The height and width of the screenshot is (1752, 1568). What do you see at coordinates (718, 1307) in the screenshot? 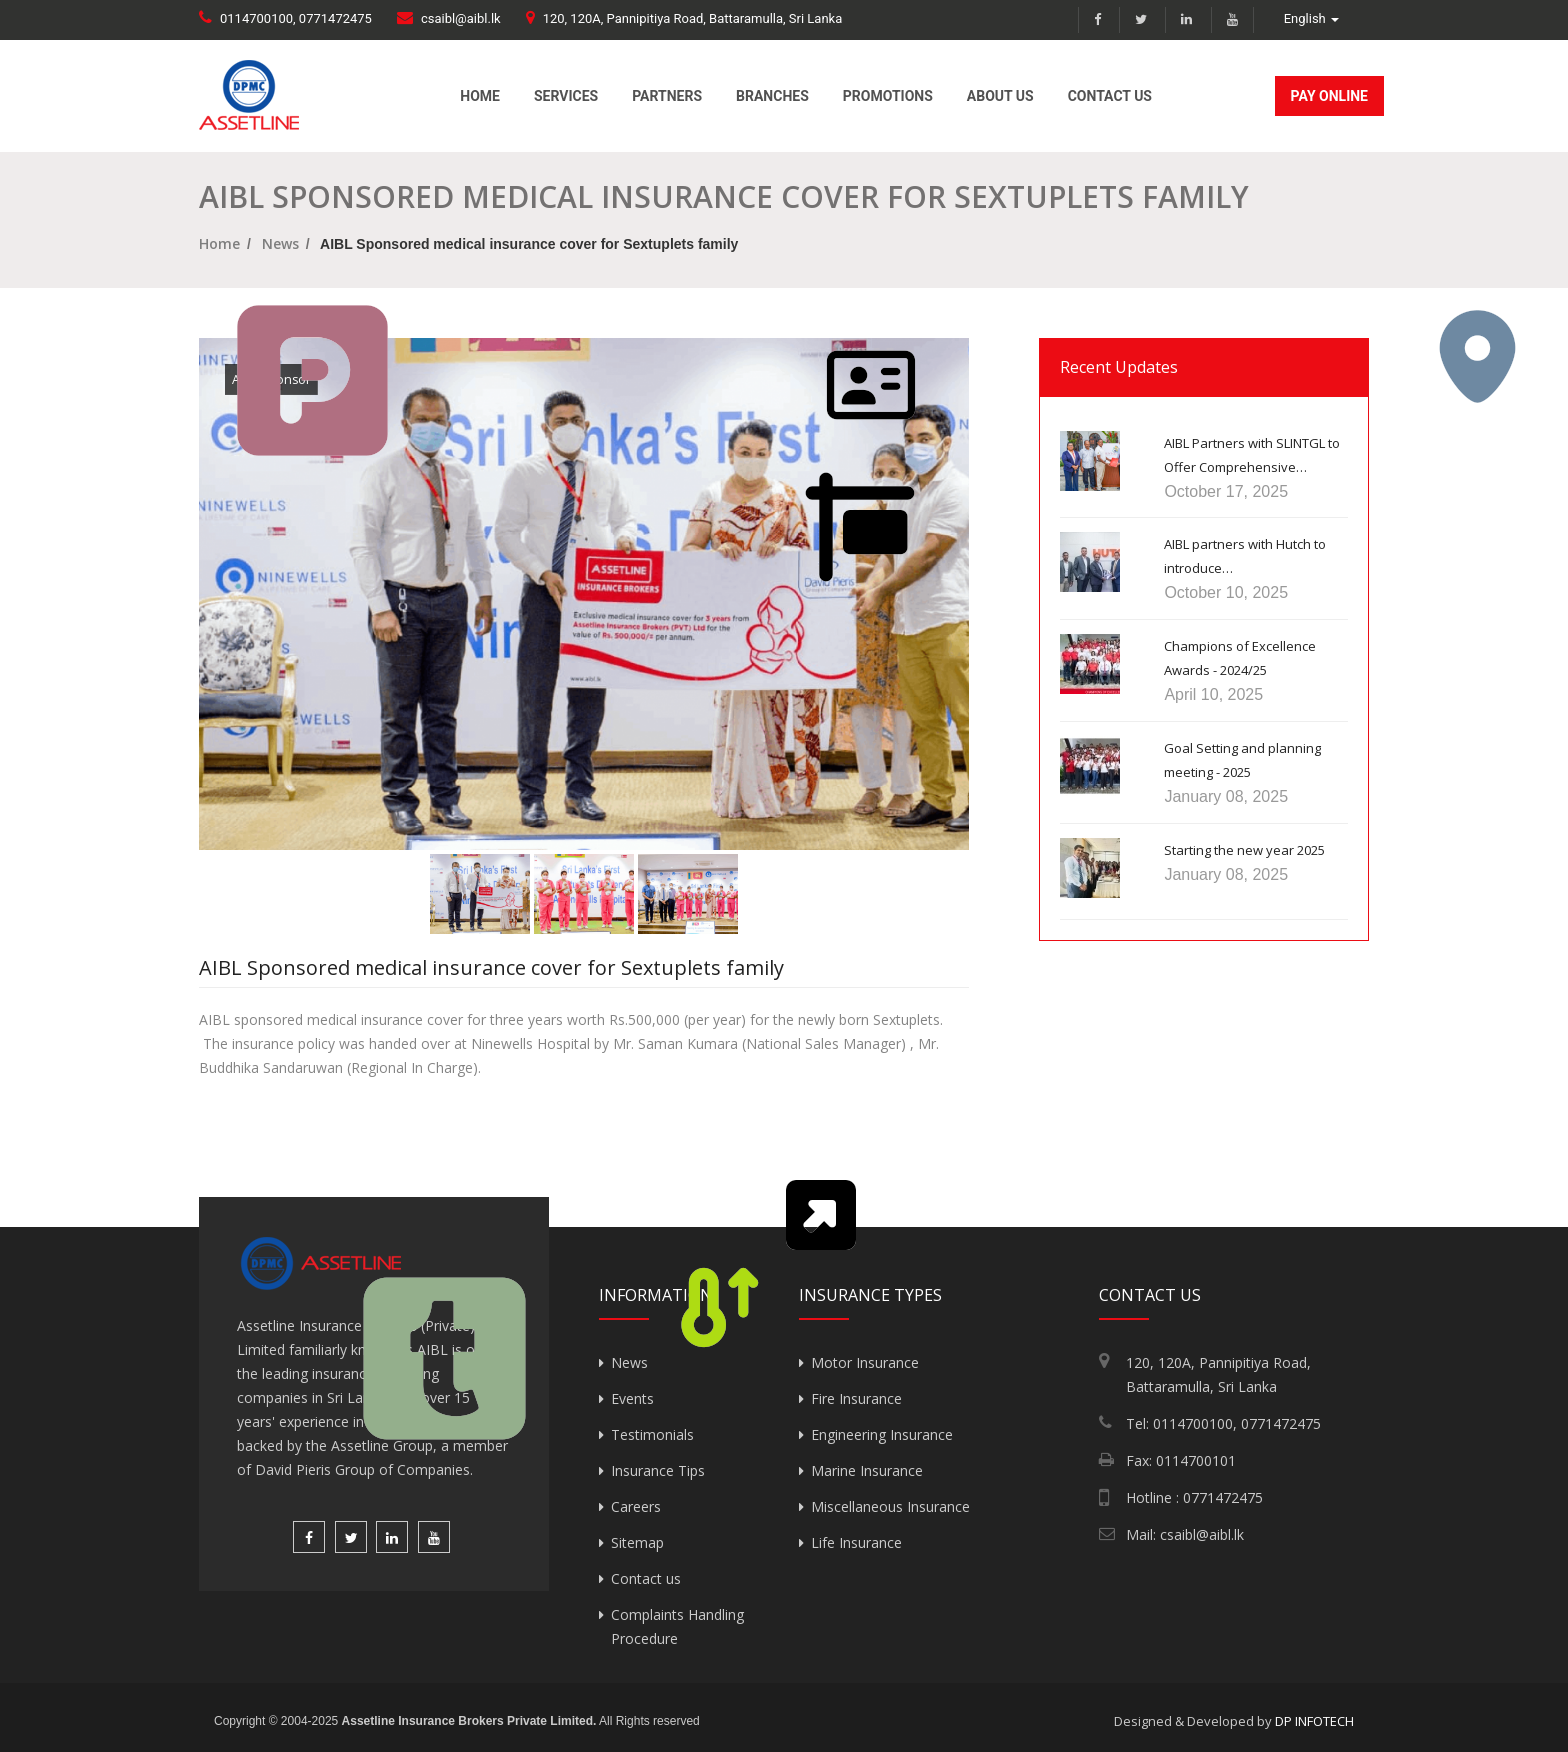
I see `increase temperature setting` at bounding box center [718, 1307].